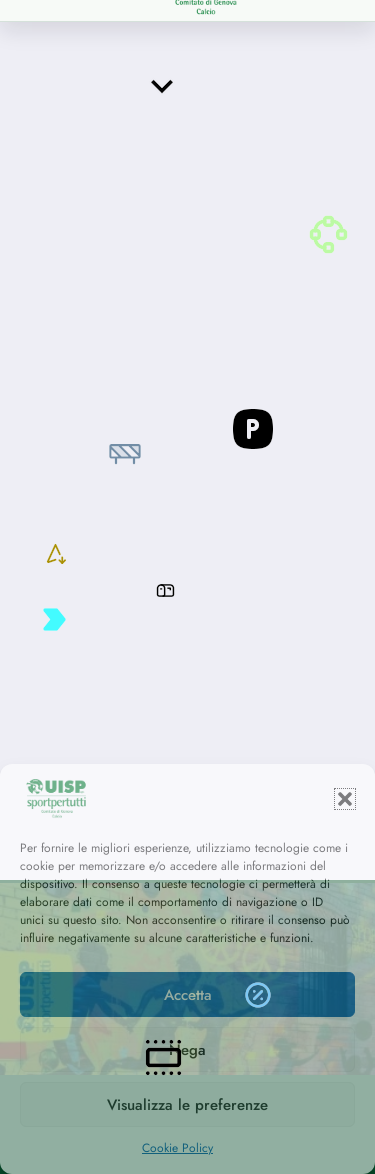  What do you see at coordinates (54, 619) in the screenshot?
I see `navigate to the next item or step` at bounding box center [54, 619].